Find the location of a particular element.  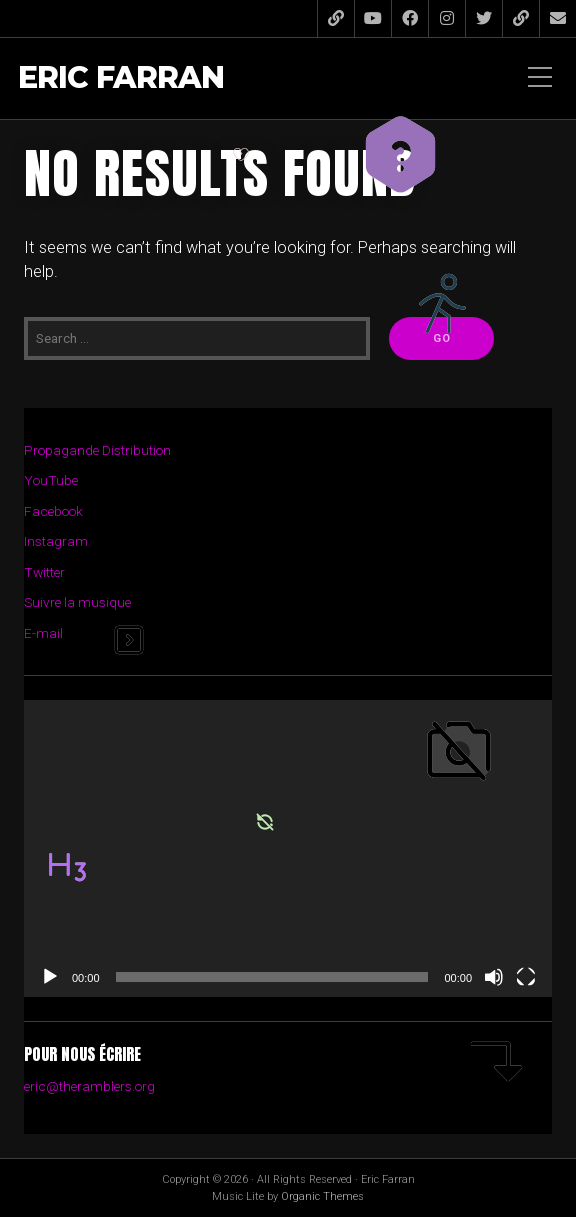

move item right then down is located at coordinates (496, 1059).